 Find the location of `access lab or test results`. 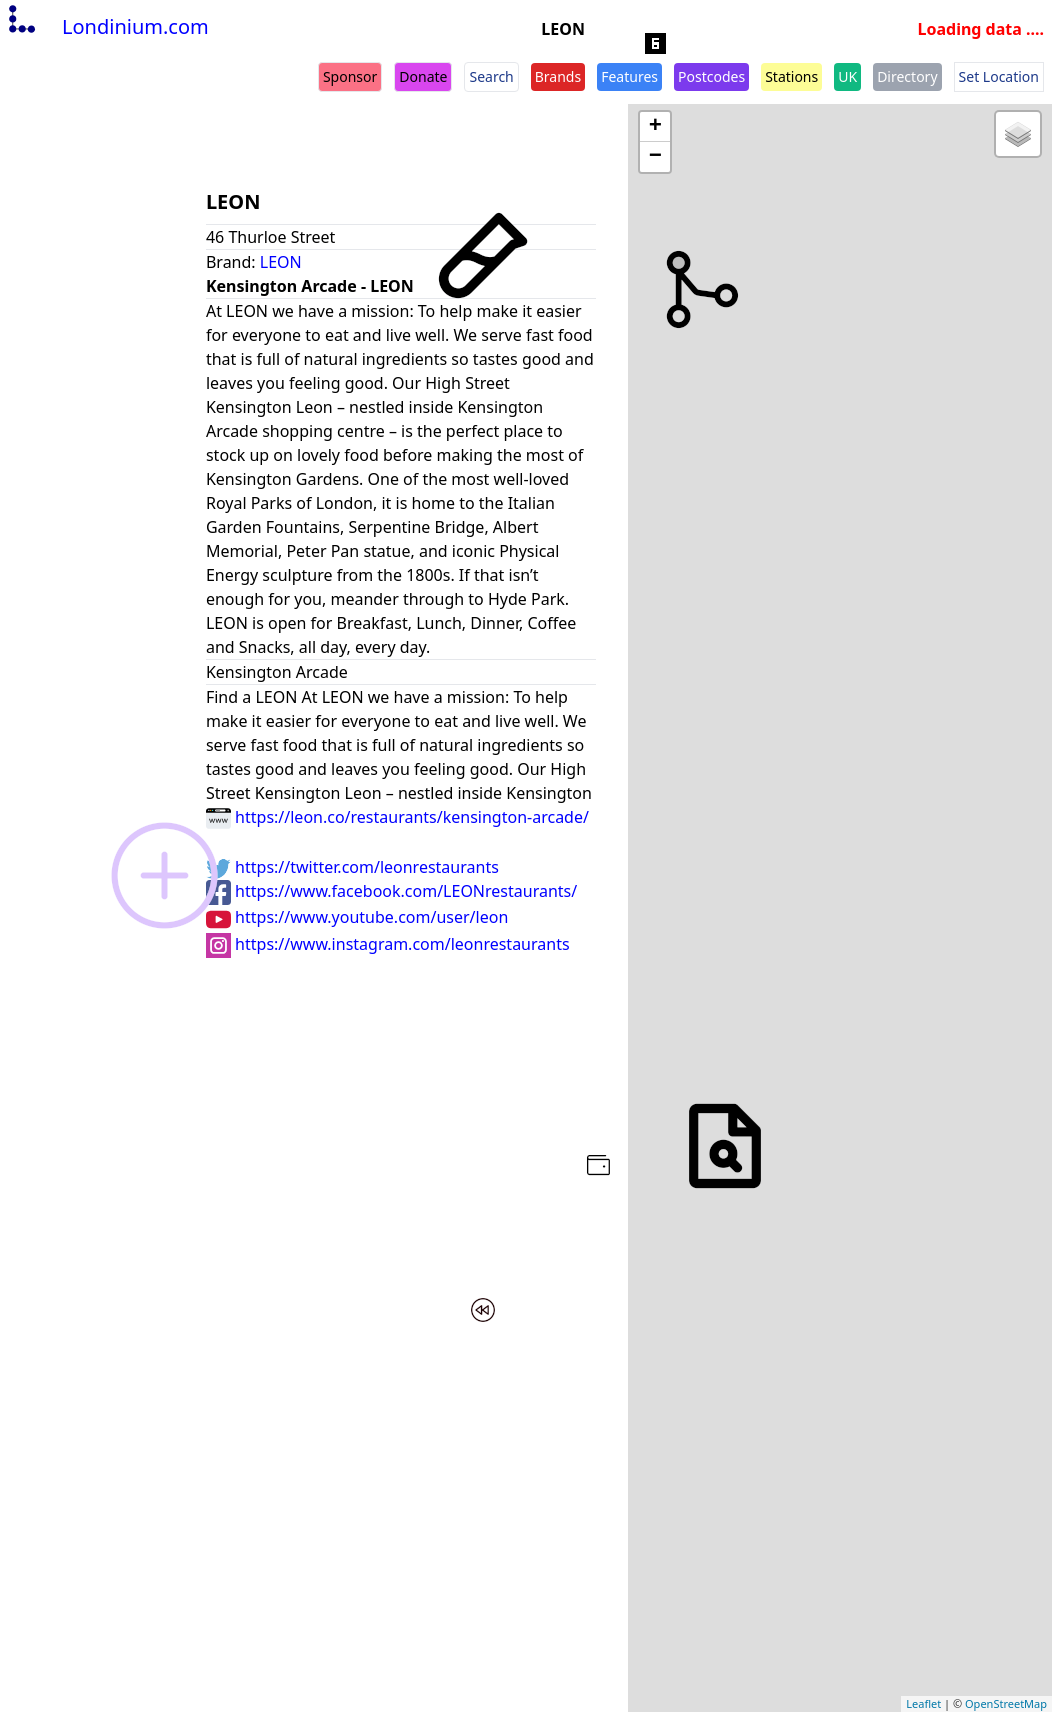

access lab or test results is located at coordinates (481, 255).